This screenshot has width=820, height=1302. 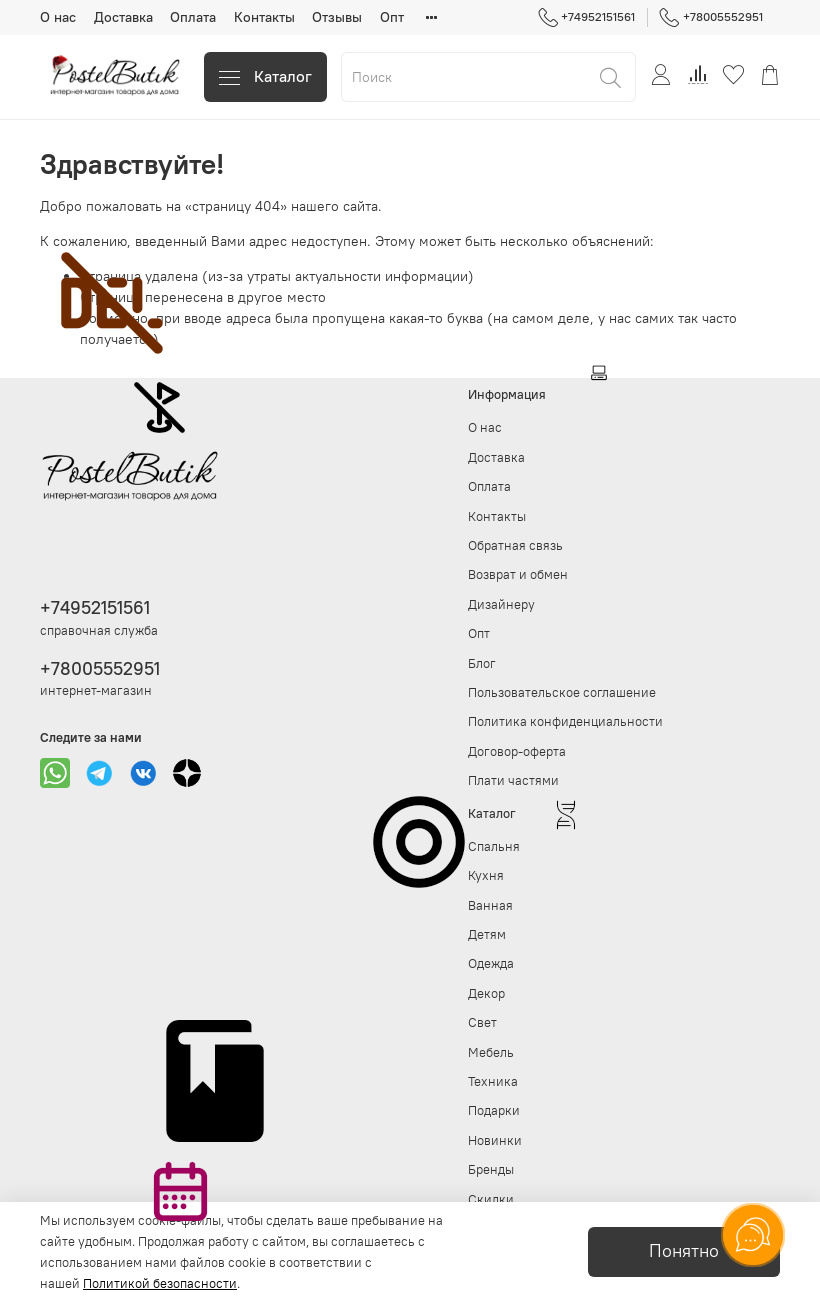 What do you see at coordinates (215, 1081) in the screenshot?
I see `access bookmarked content or saved references` at bounding box center [215, 1081].